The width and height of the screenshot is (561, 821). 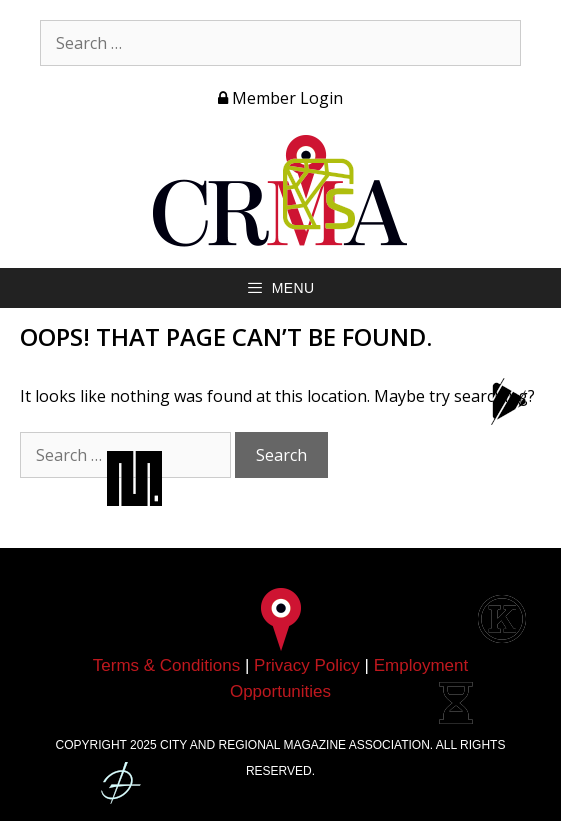 I want to click on indicates a process is loading or in progress, so click(x=456, y=703).